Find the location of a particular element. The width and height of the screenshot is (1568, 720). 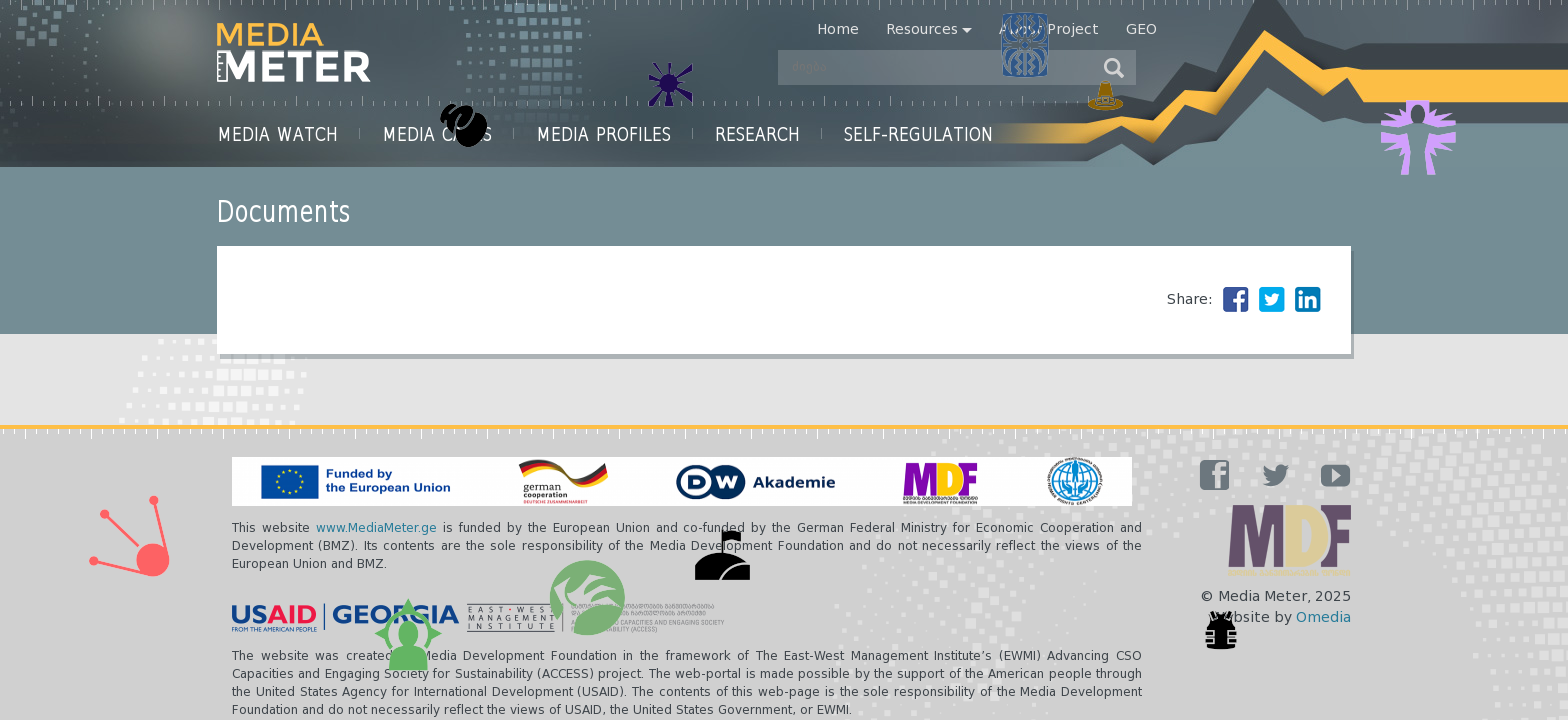

capture territory or claim a strategic point is located at coordinates (722, 552).